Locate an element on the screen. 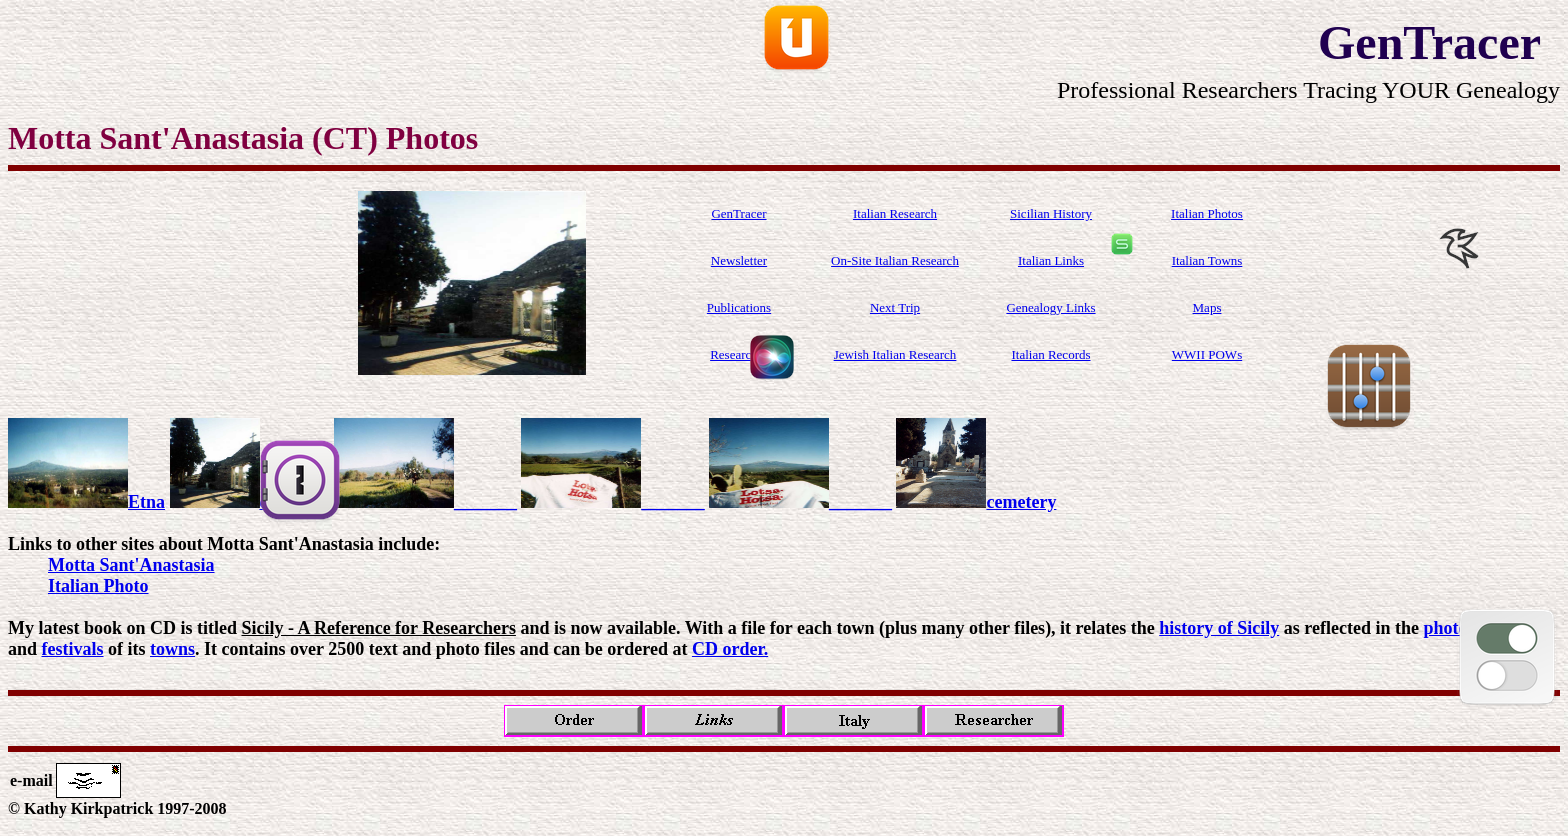 The image size is (1568, 836). open wps spreadsheets application is located at coordinates (1122, 244).